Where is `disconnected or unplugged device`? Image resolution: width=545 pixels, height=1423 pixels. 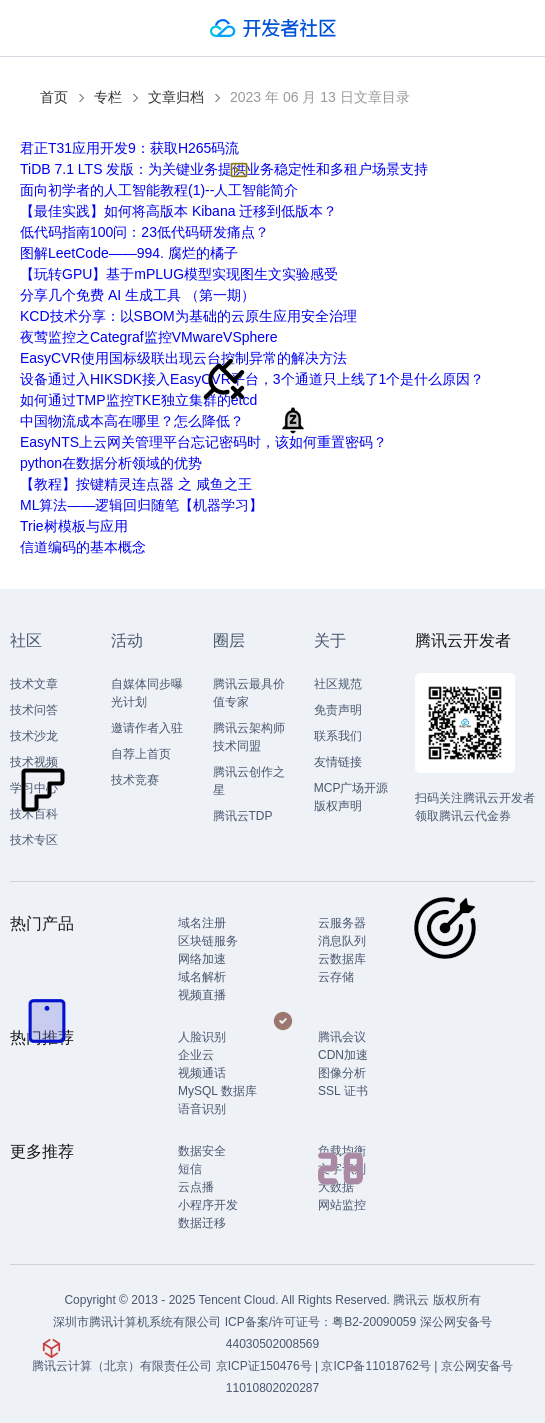
disconnected or unplugged device is located at coordinates (224, 379).